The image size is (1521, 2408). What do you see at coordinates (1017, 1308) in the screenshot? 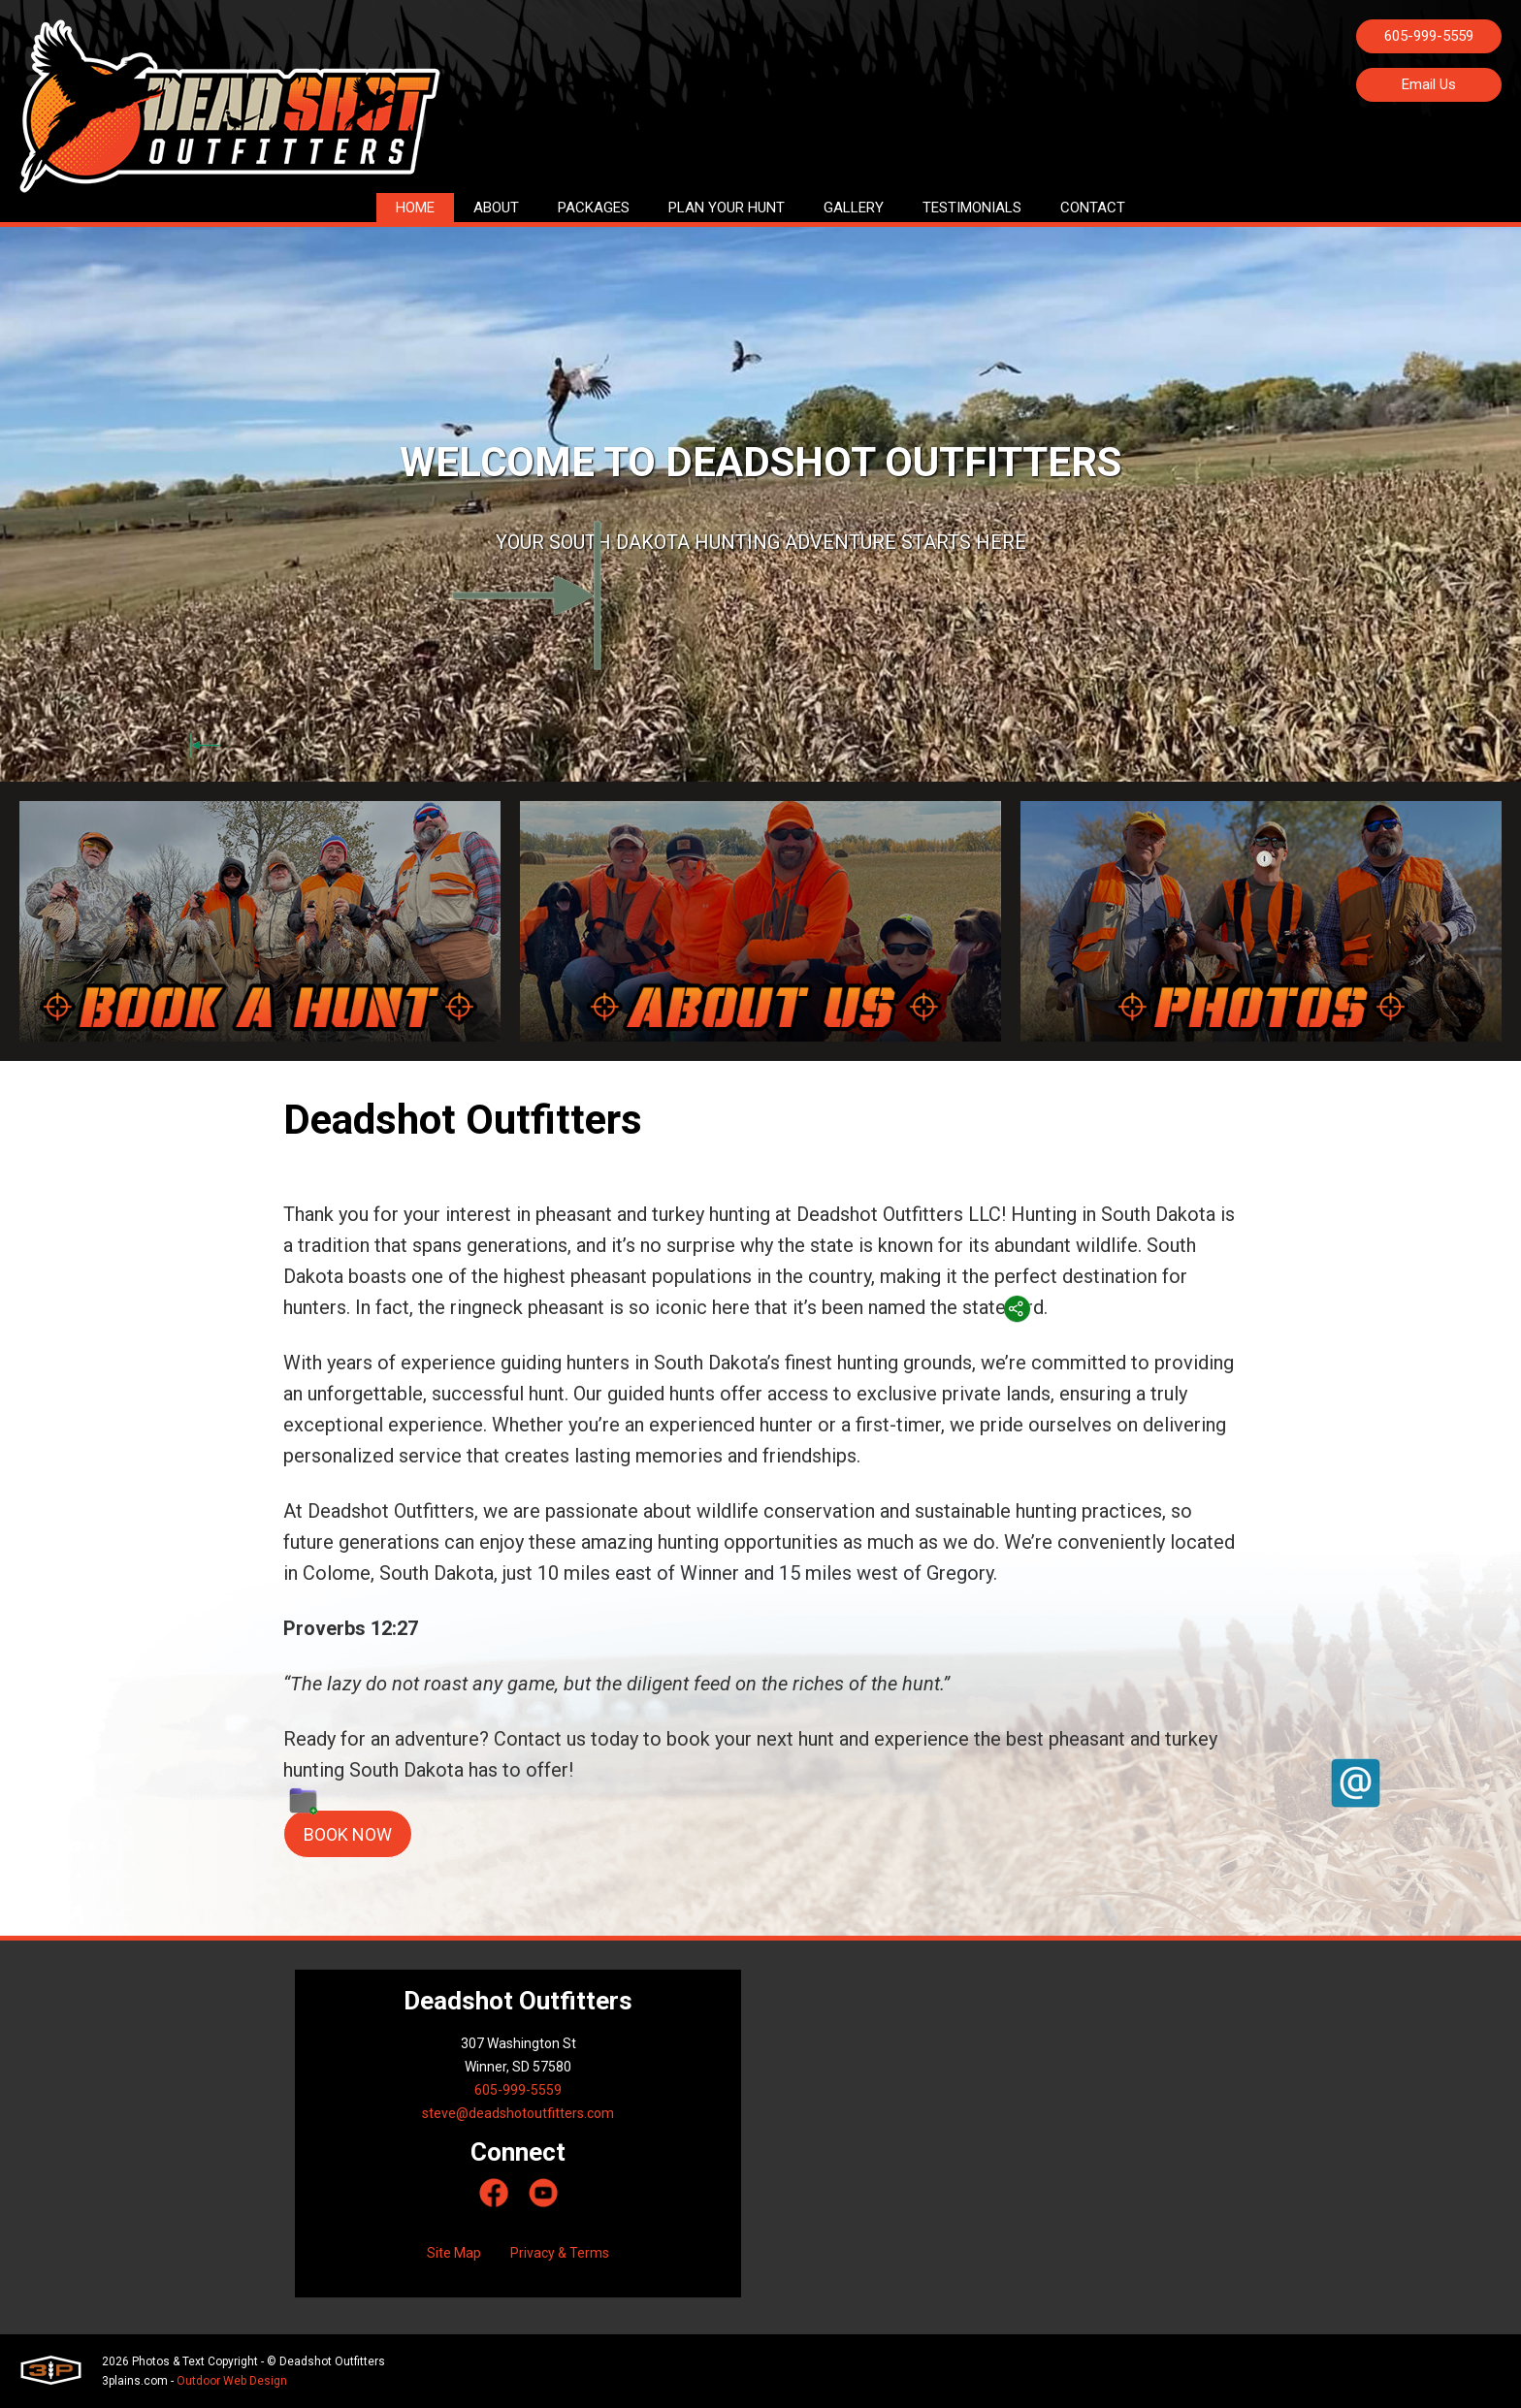
I see `access sharing and network preferences` at bounding box center [1017, 1308].